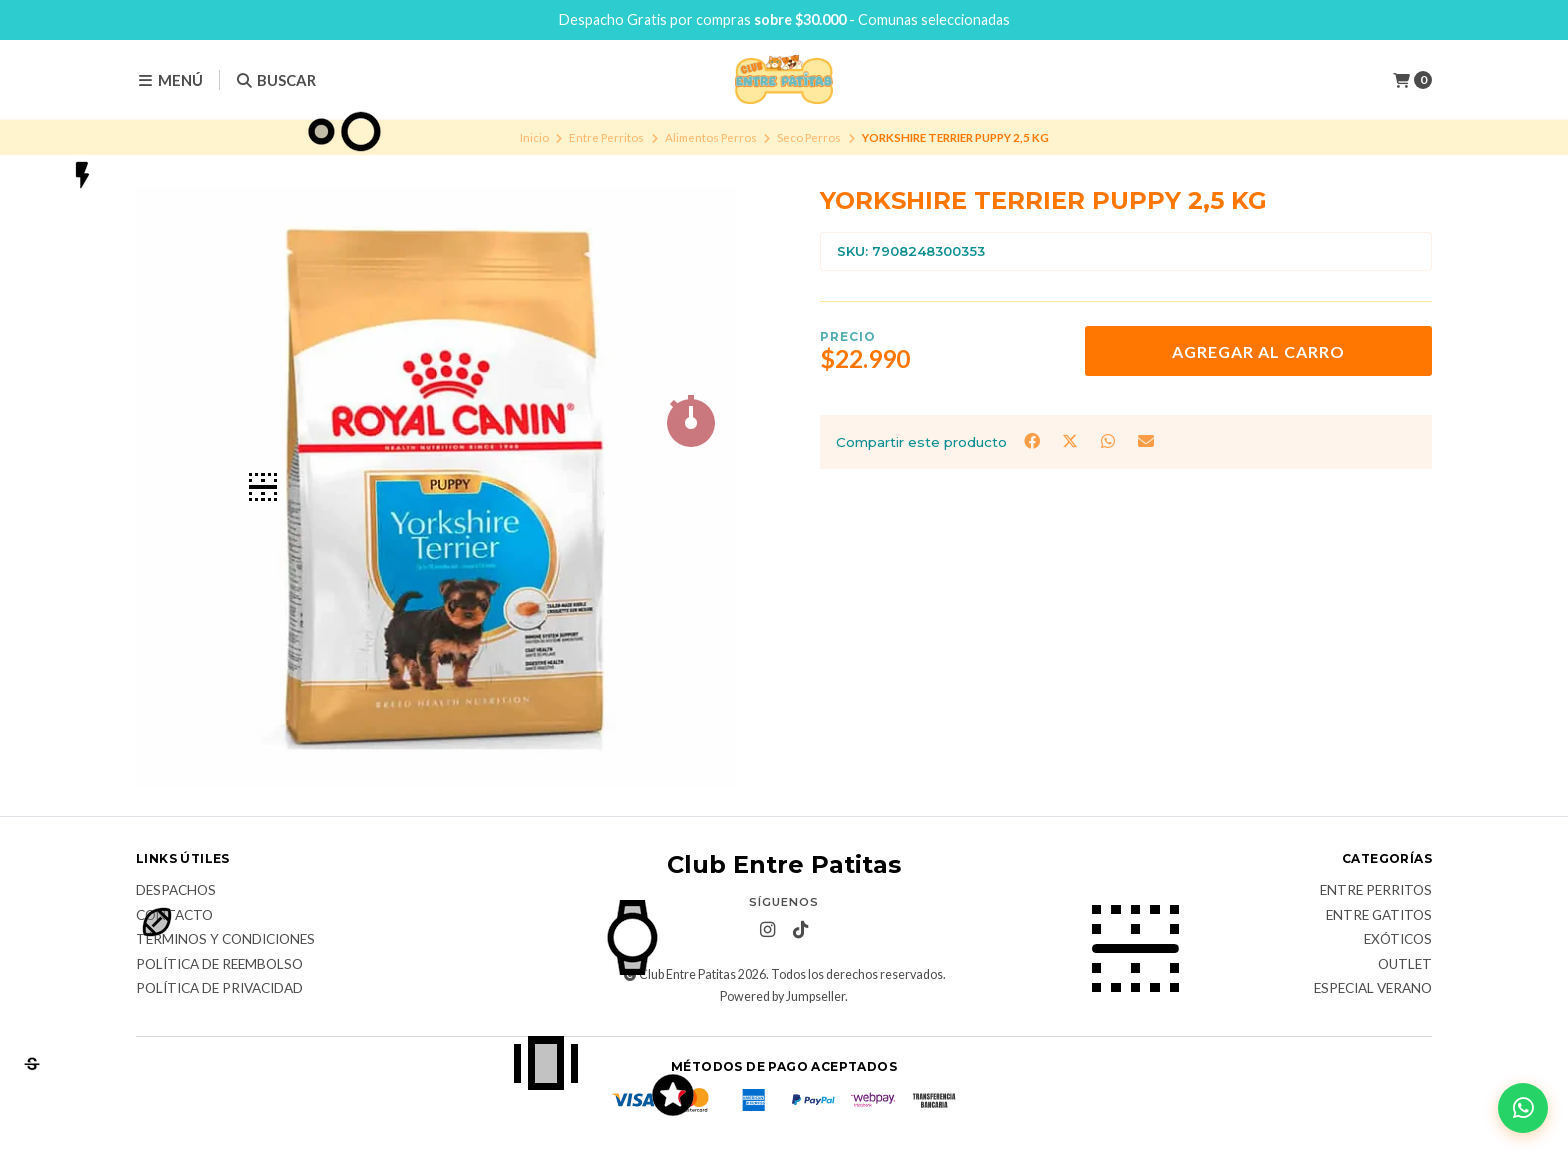  Describe the element at coordinates (344, 131) in the screenshot. I see `indicates weak HDR signal or low dynamic range` at that location.